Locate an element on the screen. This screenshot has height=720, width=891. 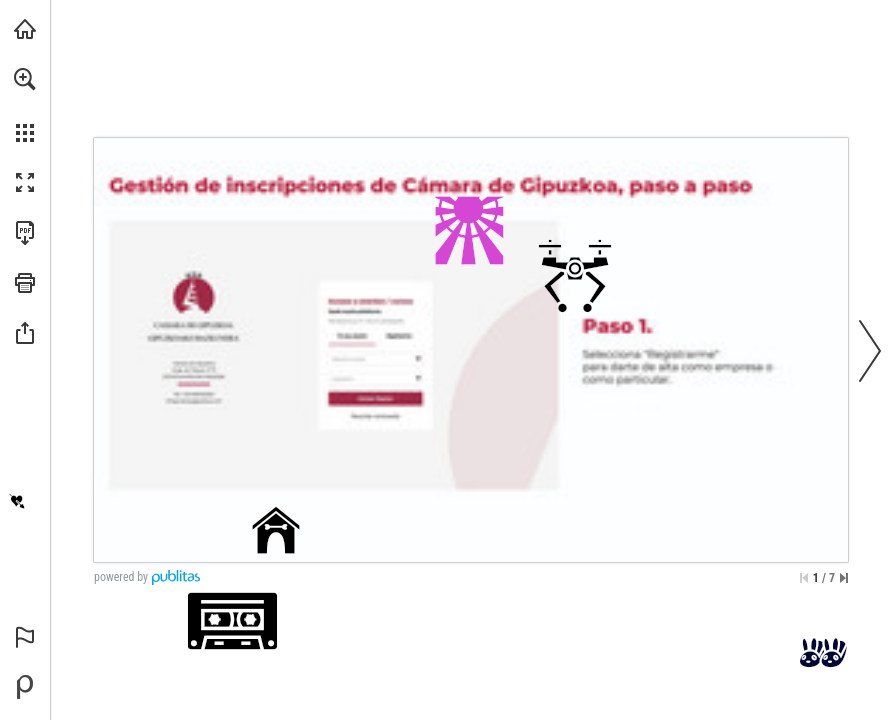
indicates a match or romantic connection in a dating app is located at coordinates (17, 501).